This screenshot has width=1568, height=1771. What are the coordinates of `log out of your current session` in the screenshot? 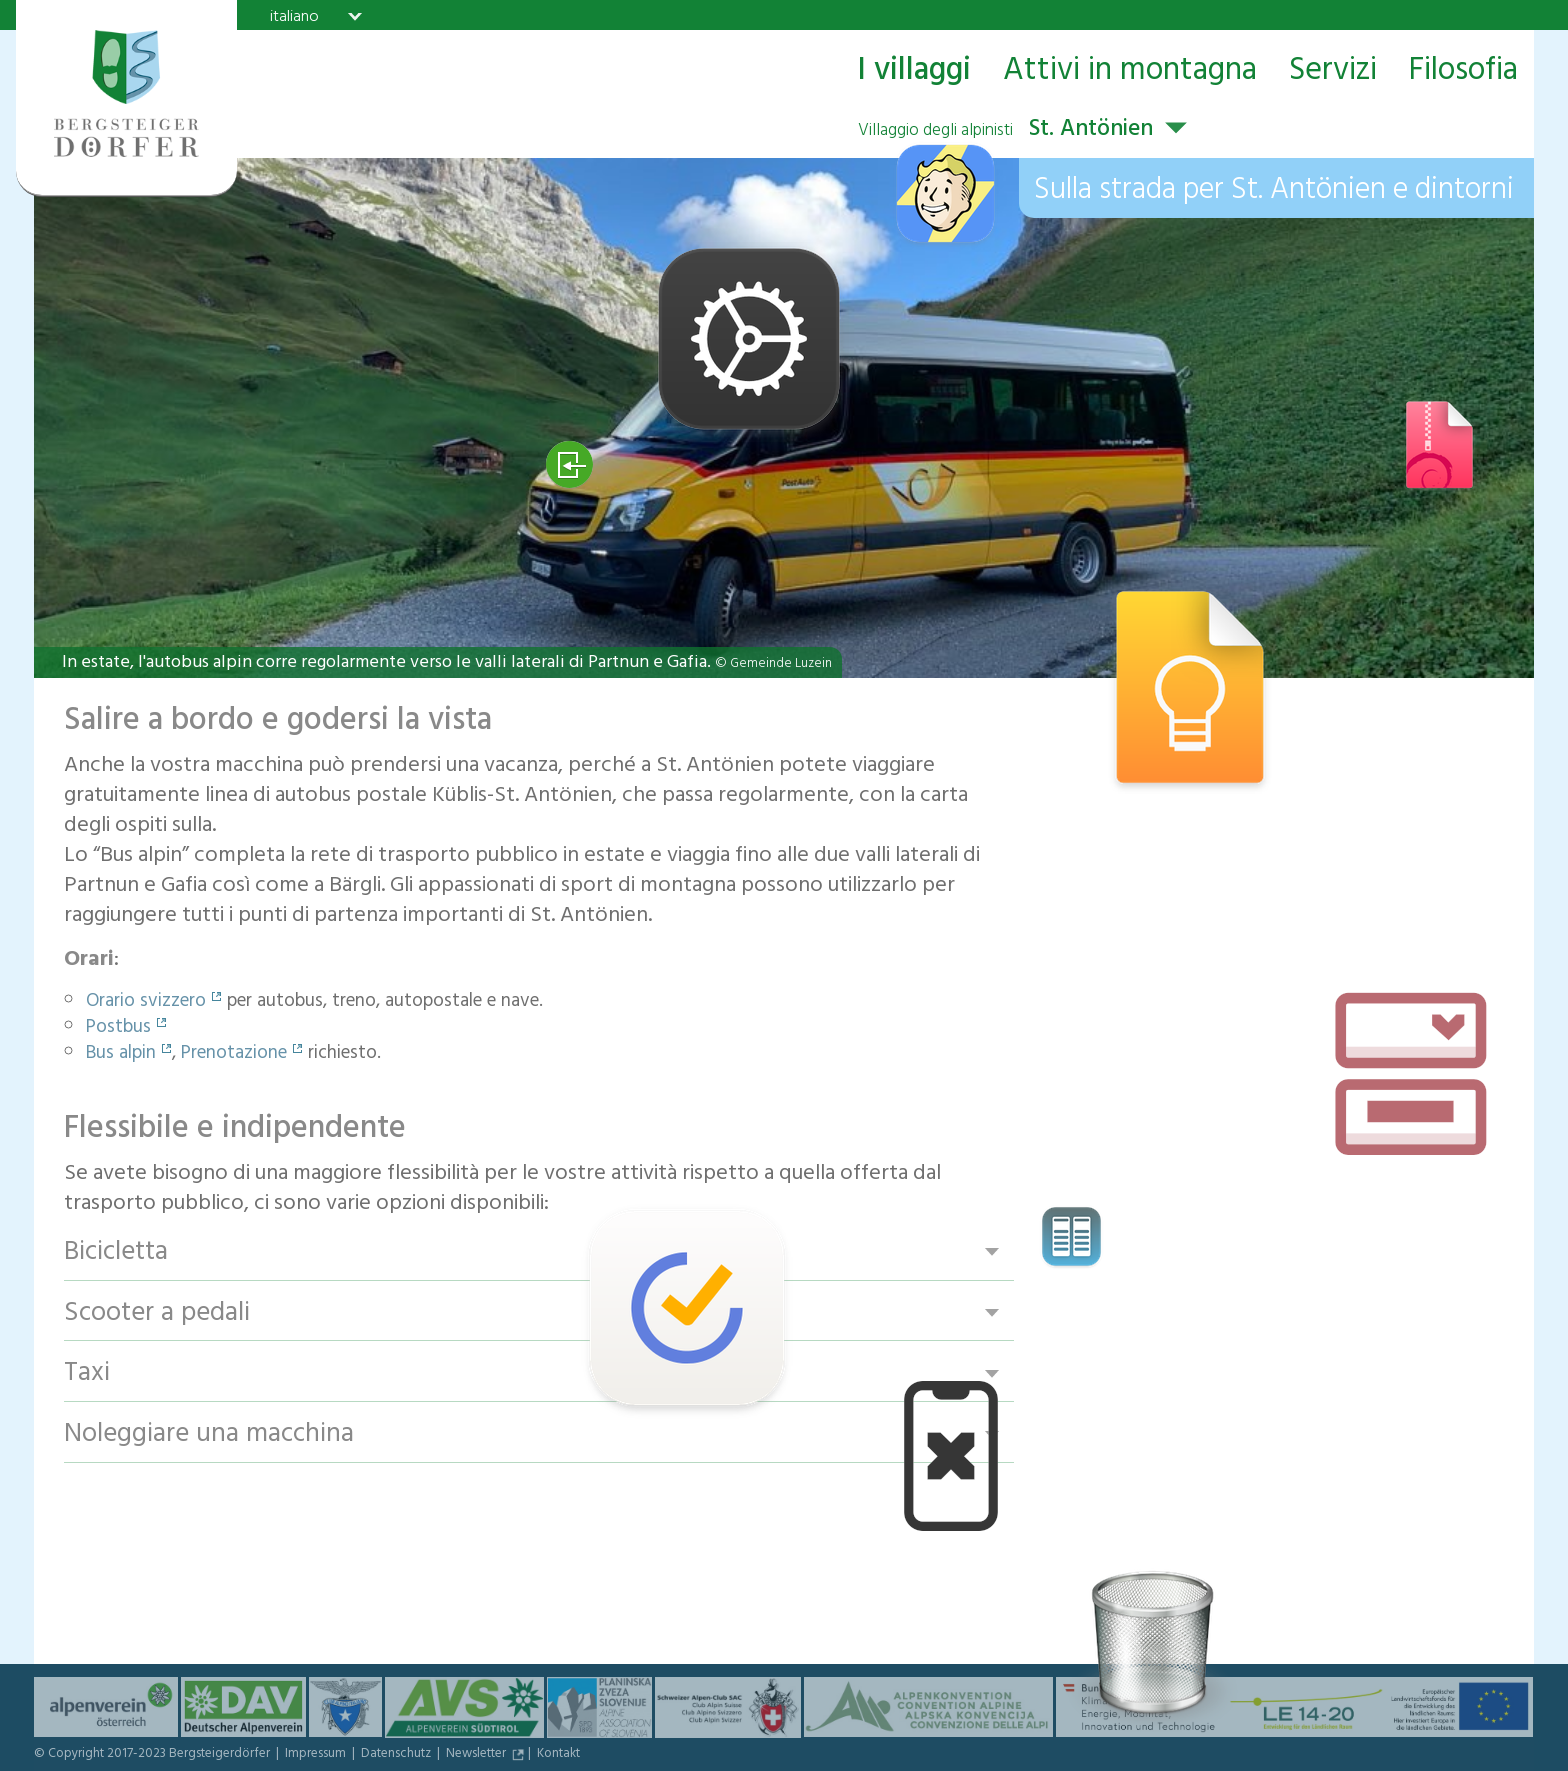 It's located at (570, 465).